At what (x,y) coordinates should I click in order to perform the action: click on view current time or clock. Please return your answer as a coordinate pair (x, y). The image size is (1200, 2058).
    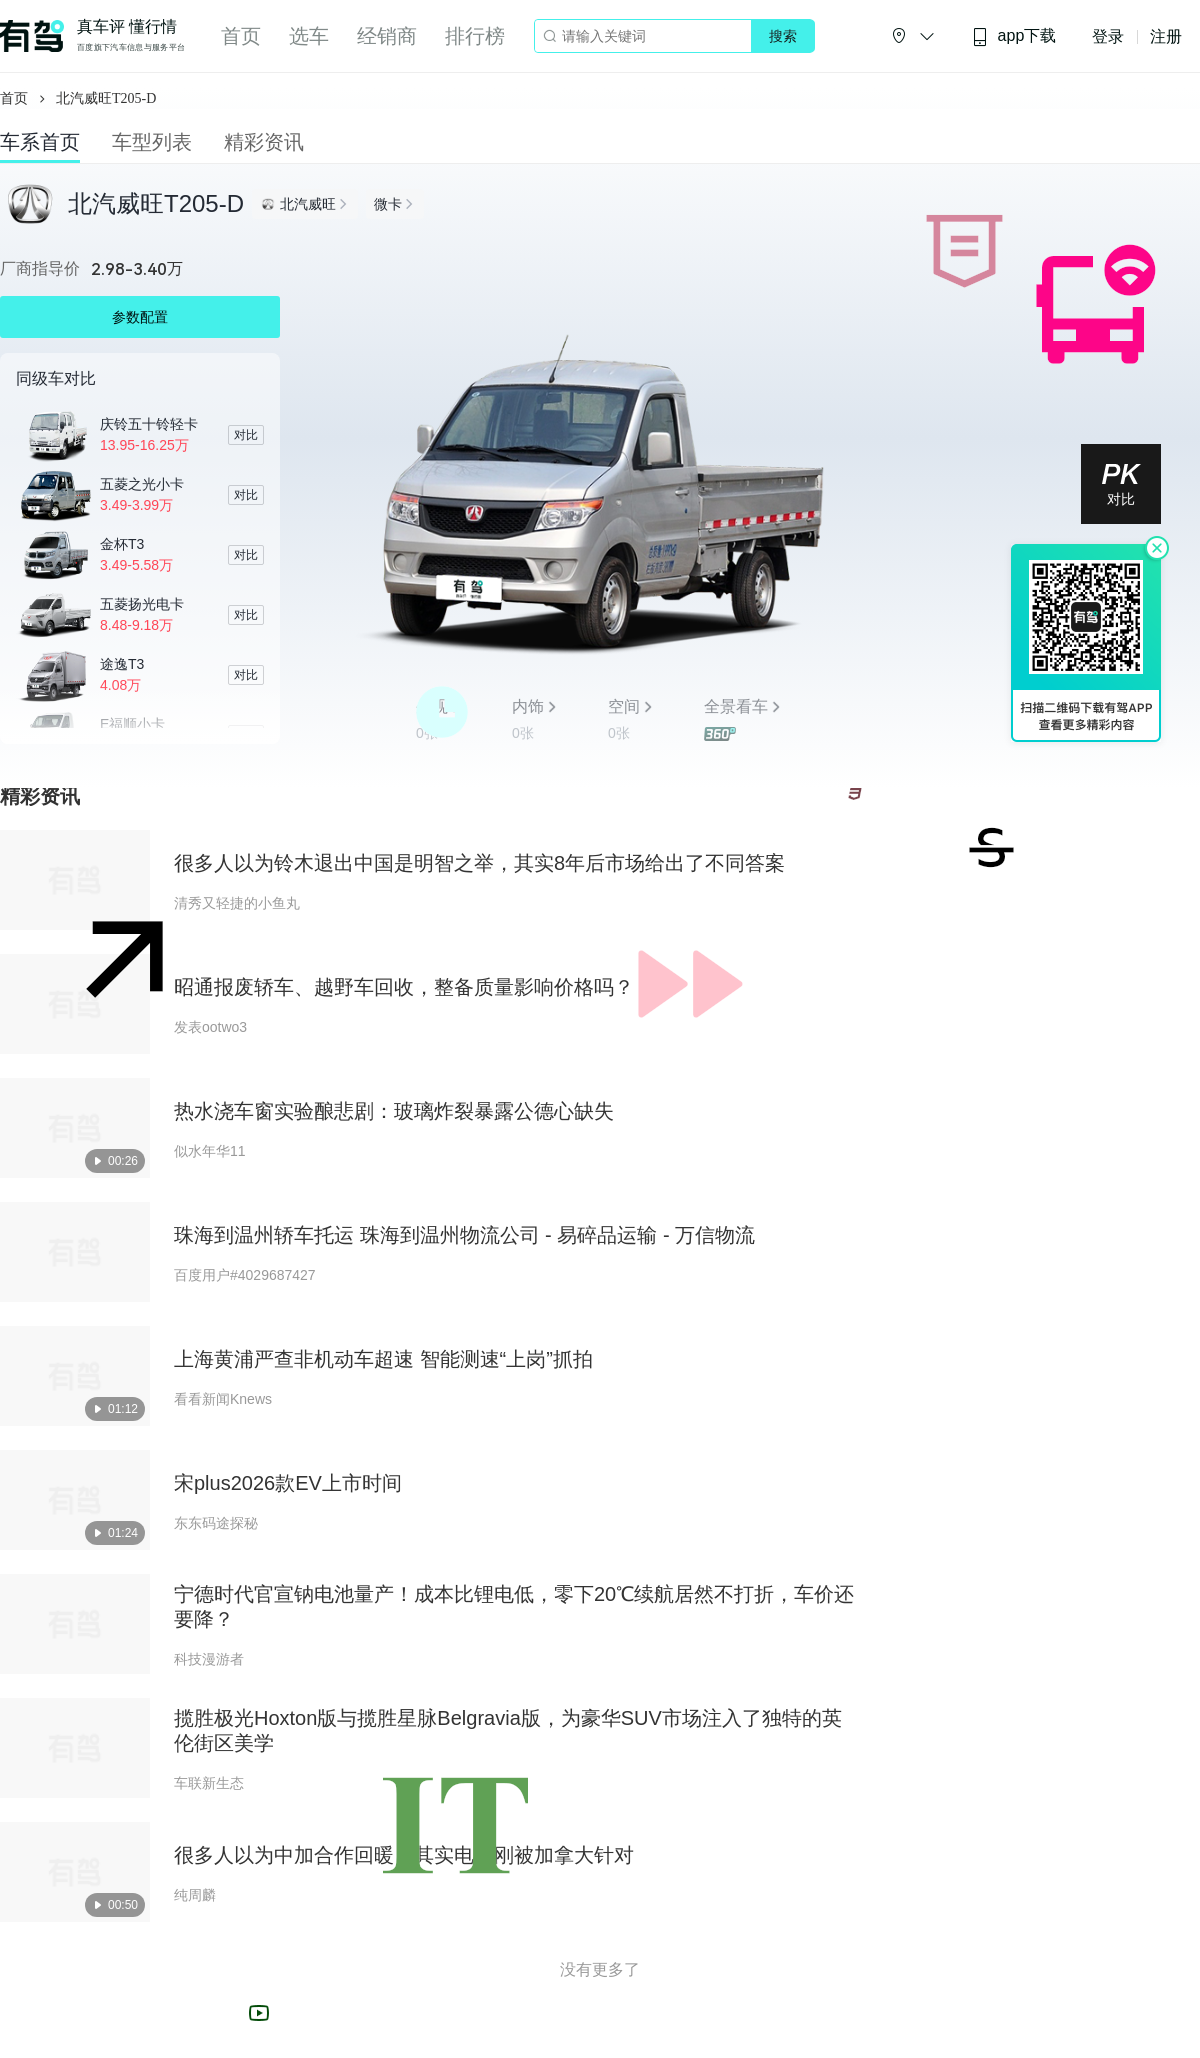
    Looking at the image, I should click on (442, 712).